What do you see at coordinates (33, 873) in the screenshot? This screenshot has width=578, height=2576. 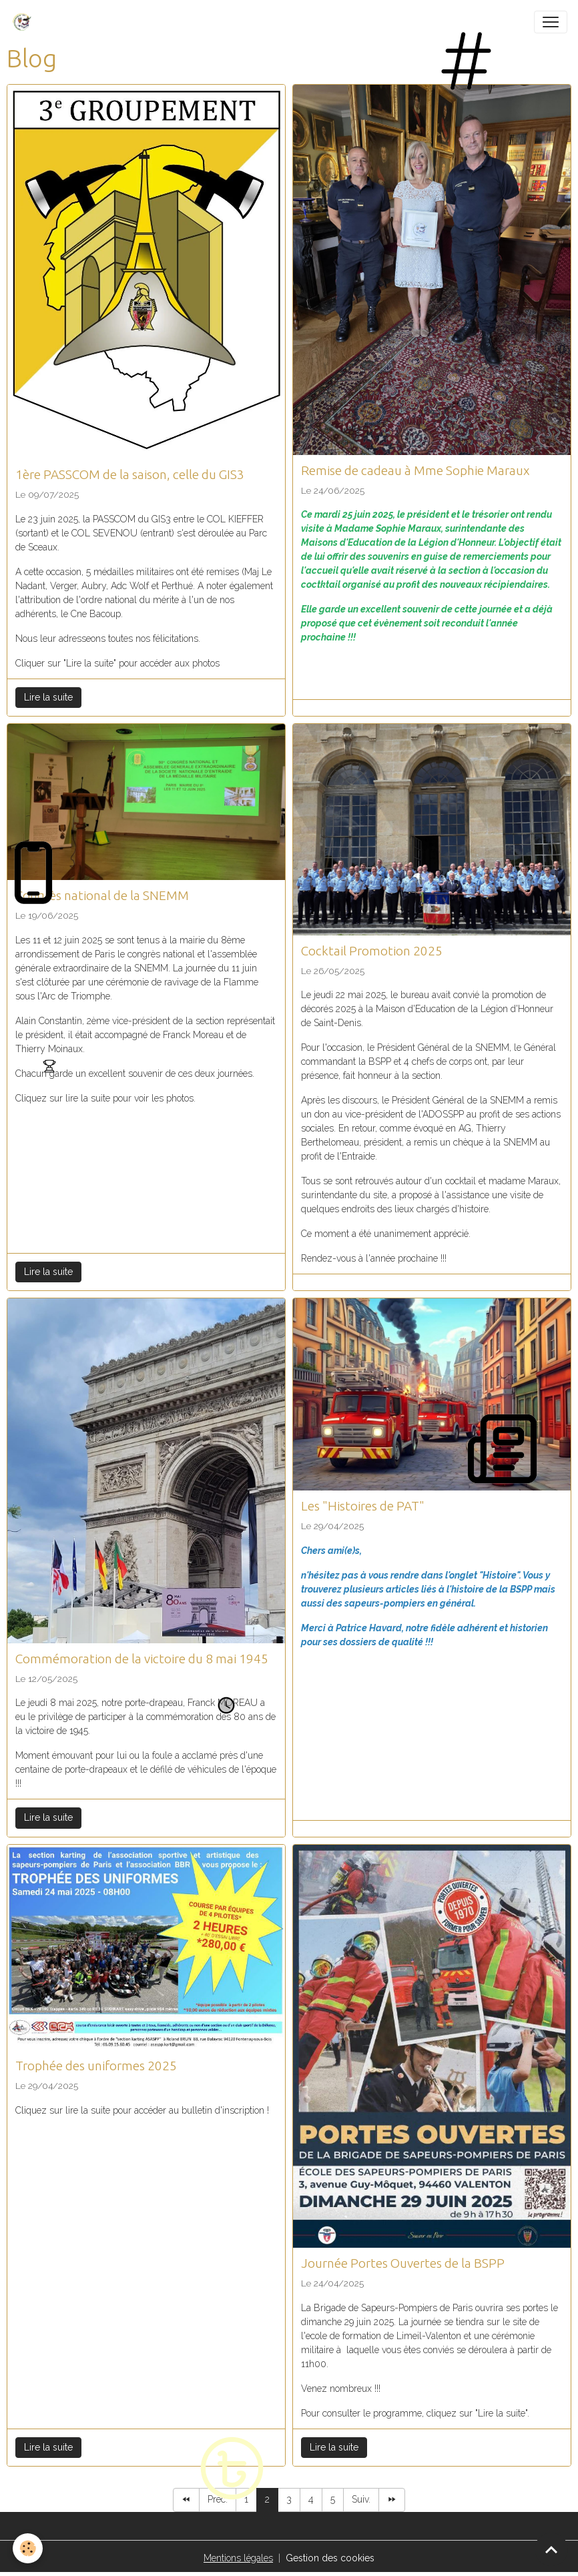 I see `access mobile device settings` at bounding box center [33, 873].